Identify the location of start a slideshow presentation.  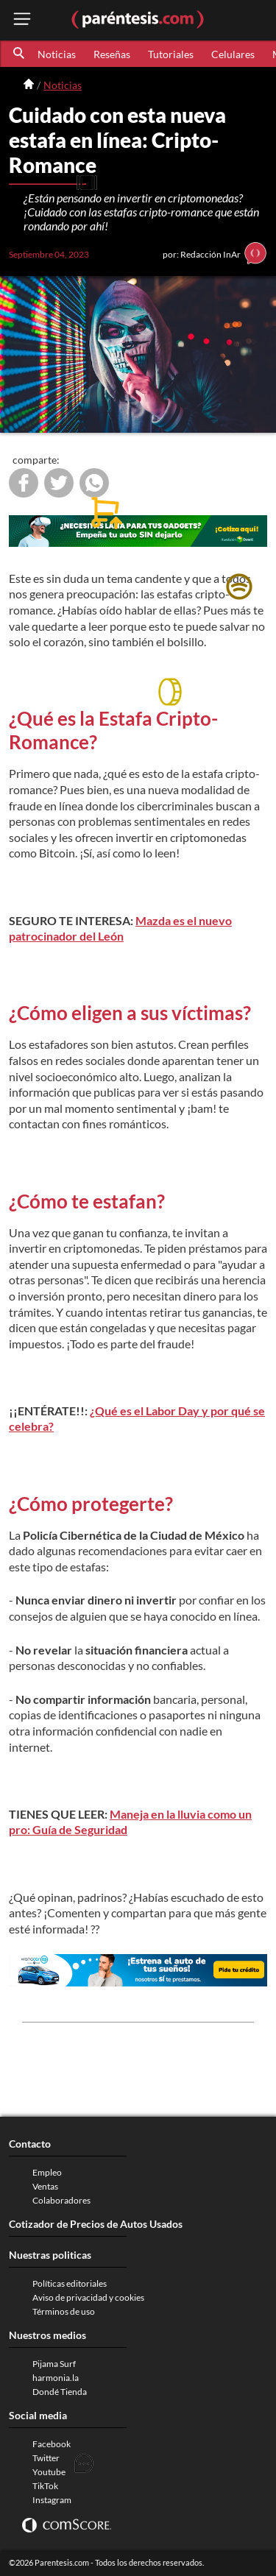
(87, 183).